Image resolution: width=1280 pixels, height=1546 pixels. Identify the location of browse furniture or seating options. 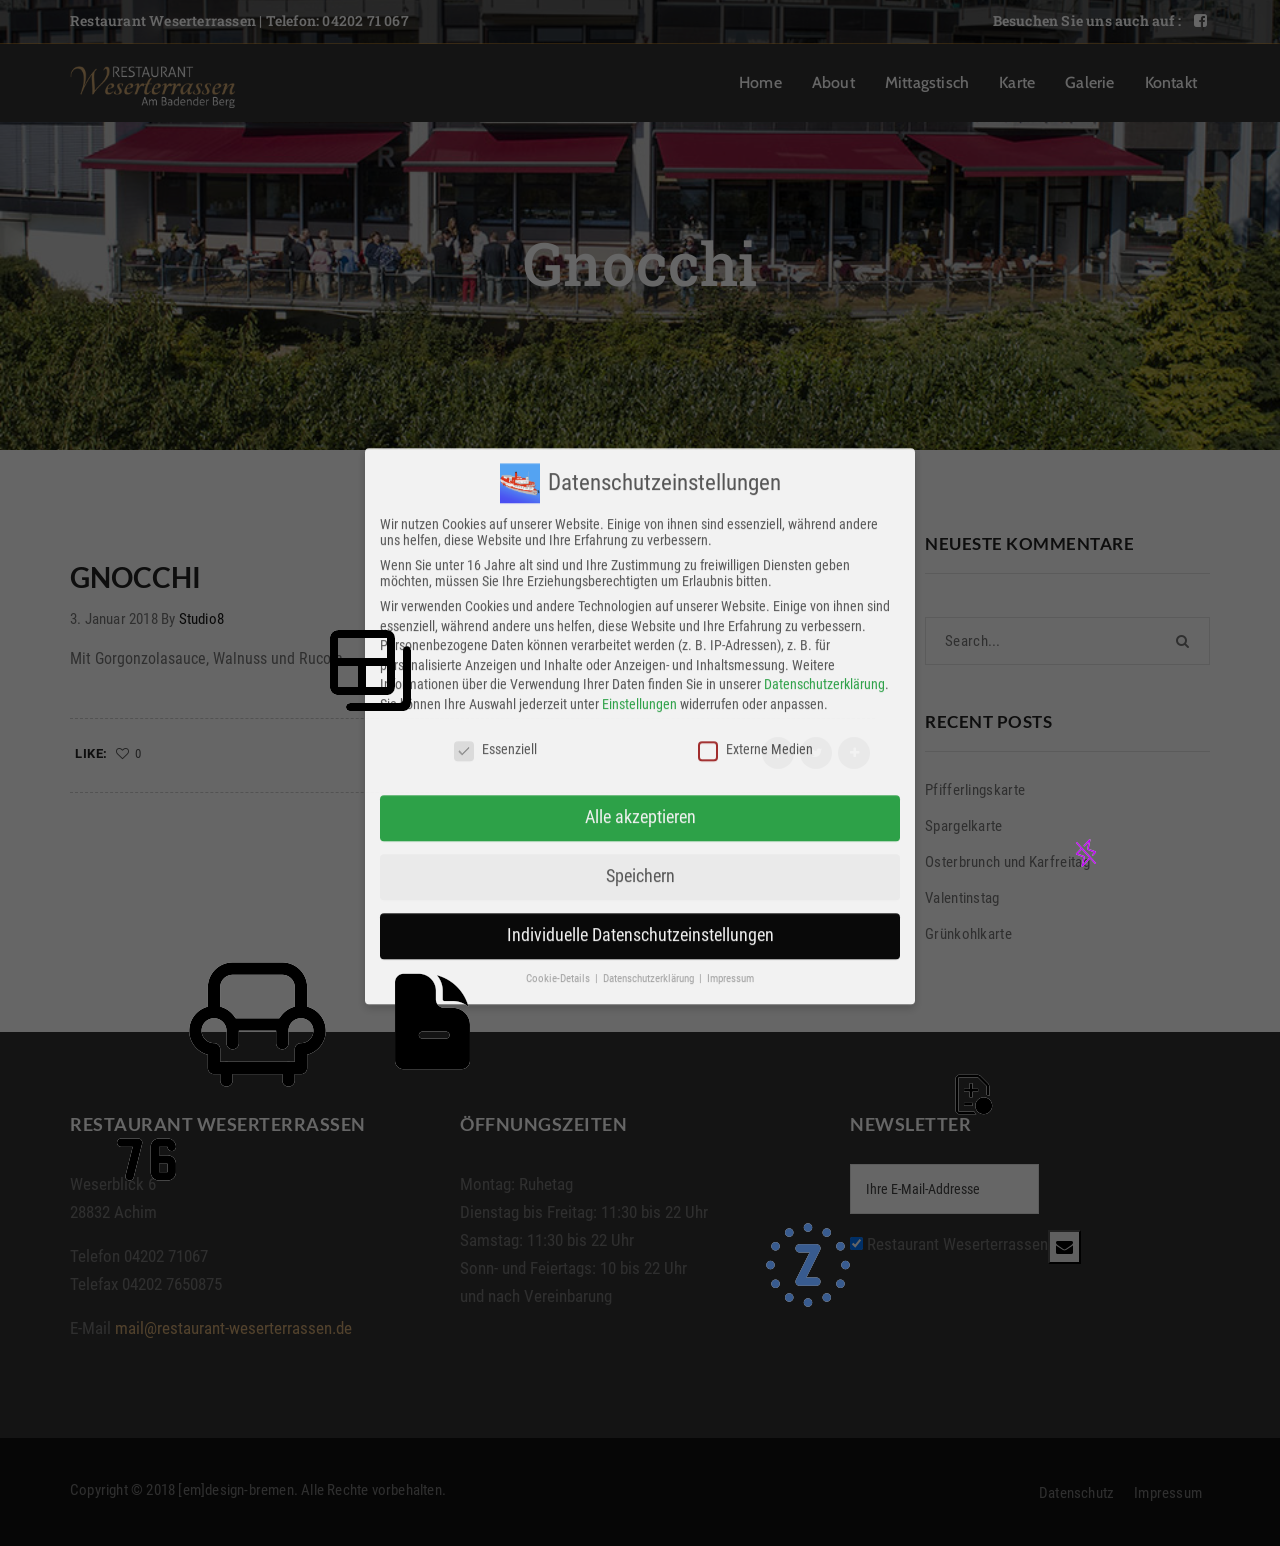
(257, 1024).